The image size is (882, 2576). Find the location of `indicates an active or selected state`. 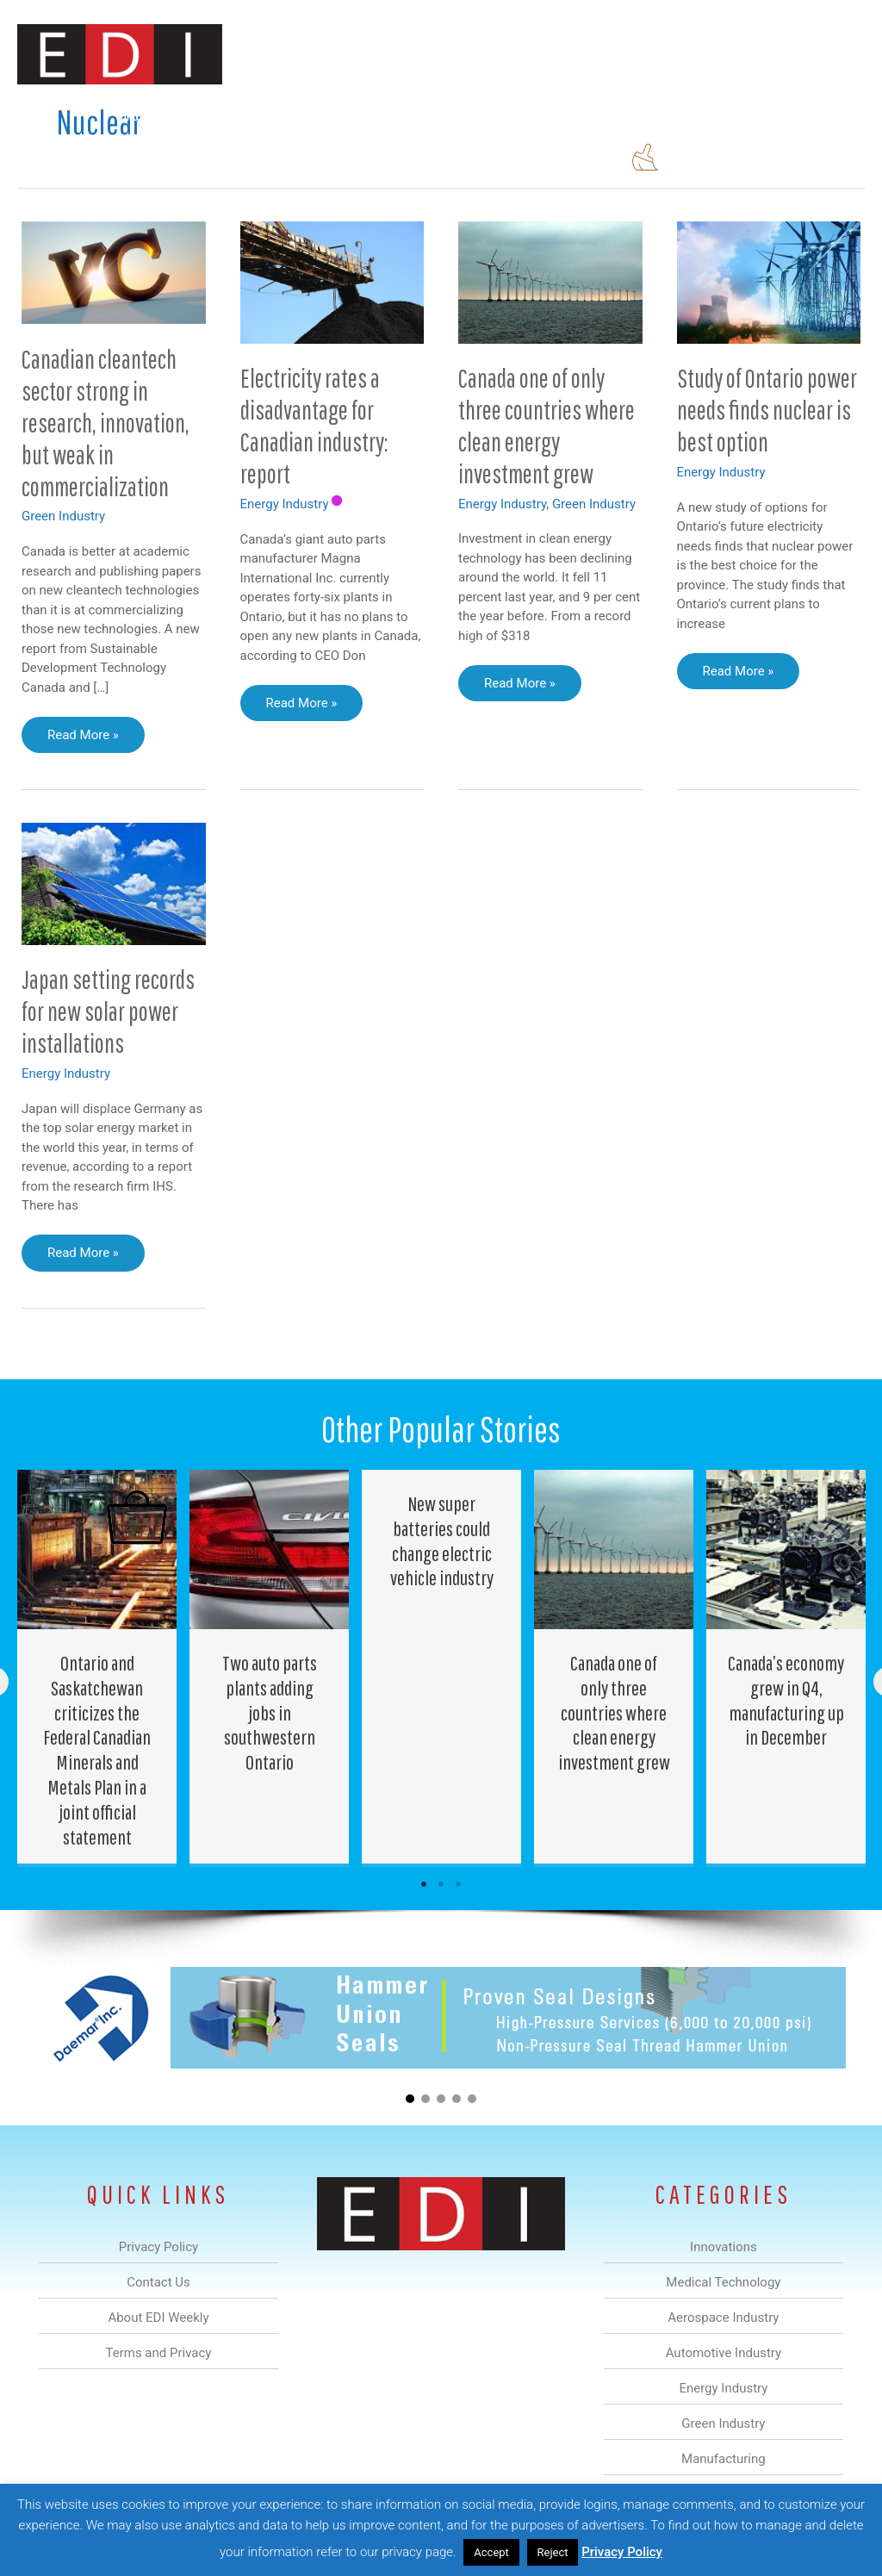

indicates an active or selected state is located at coordinates (337, 501).